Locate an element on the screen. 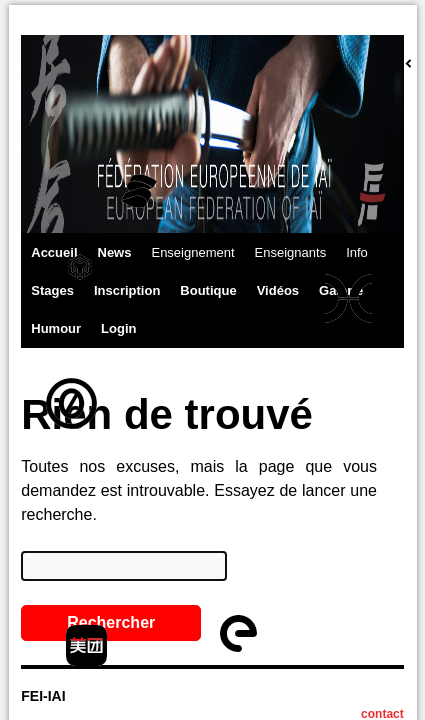 The width and height of the screenshot is (425, 720). nextflow workflow management platform logo is located at coordinates (348, 298).